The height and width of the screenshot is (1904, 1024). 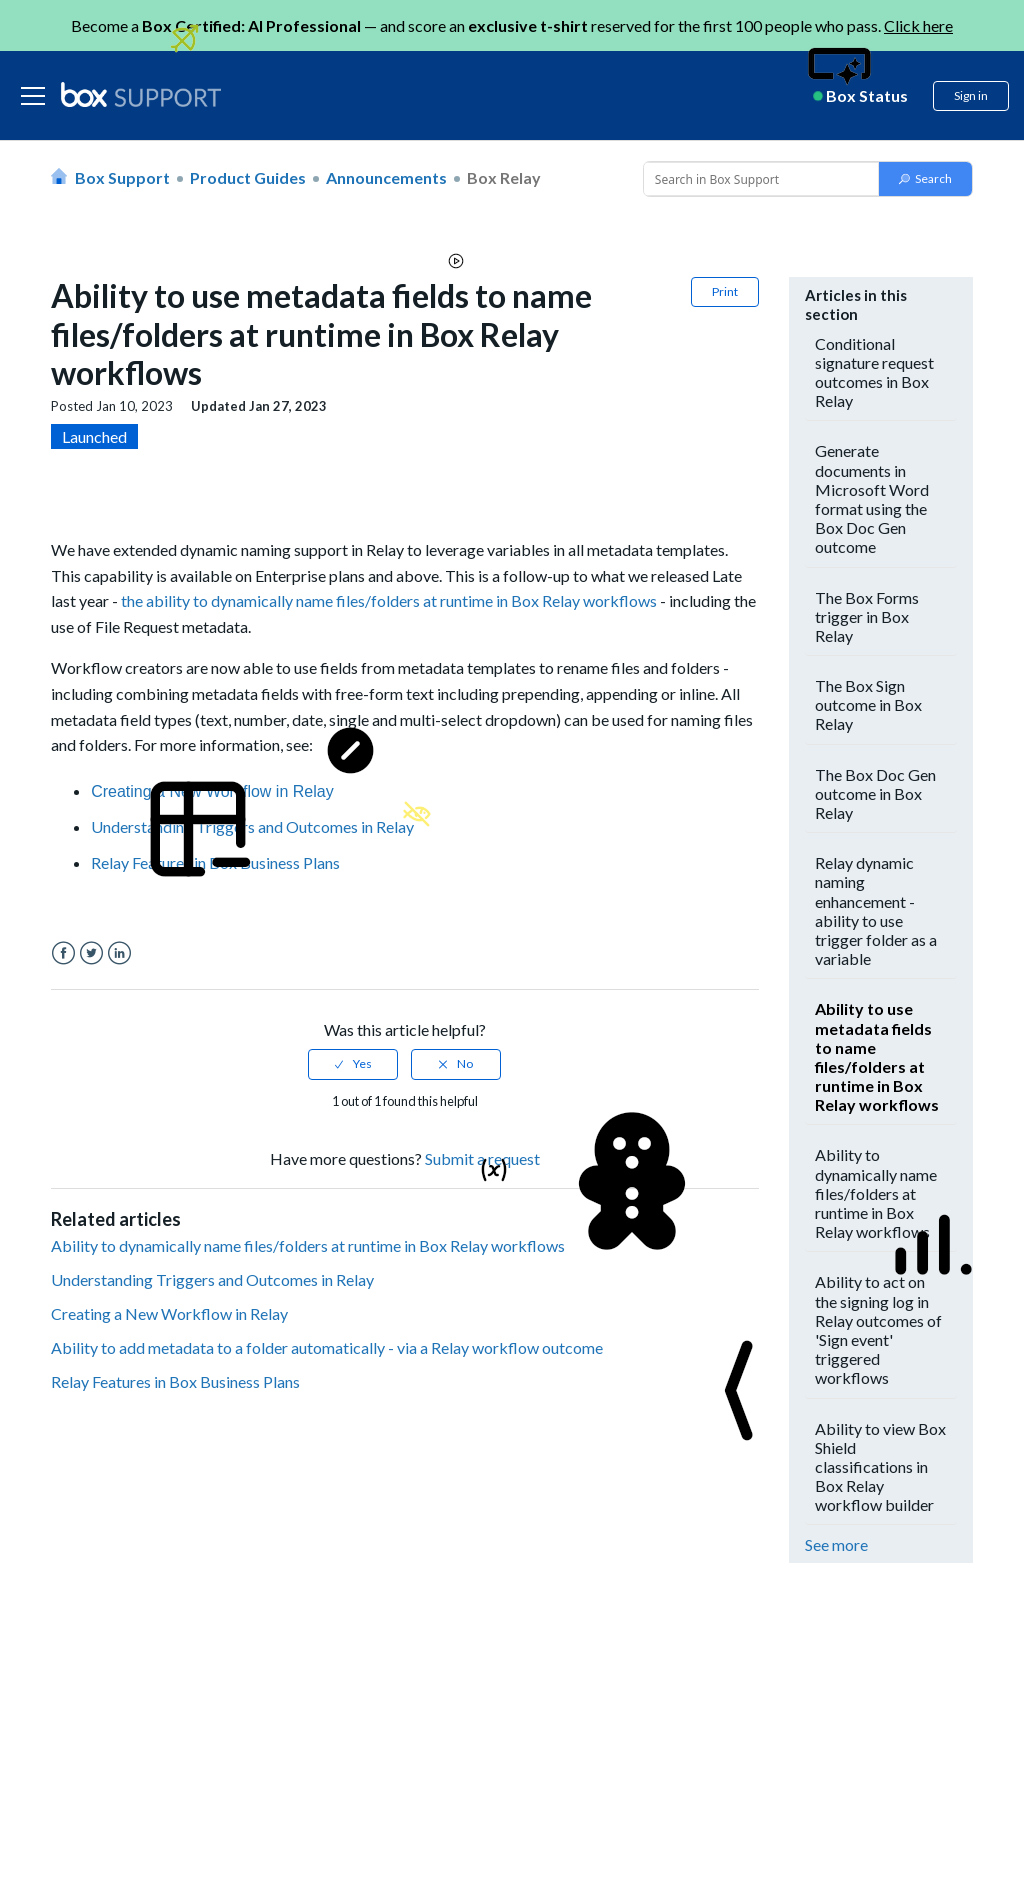 What do you see at coordinates (494, 1170) in the screenshot?
I see `represents a variable or dynamic value in code` at bounding box center [494, 1170].